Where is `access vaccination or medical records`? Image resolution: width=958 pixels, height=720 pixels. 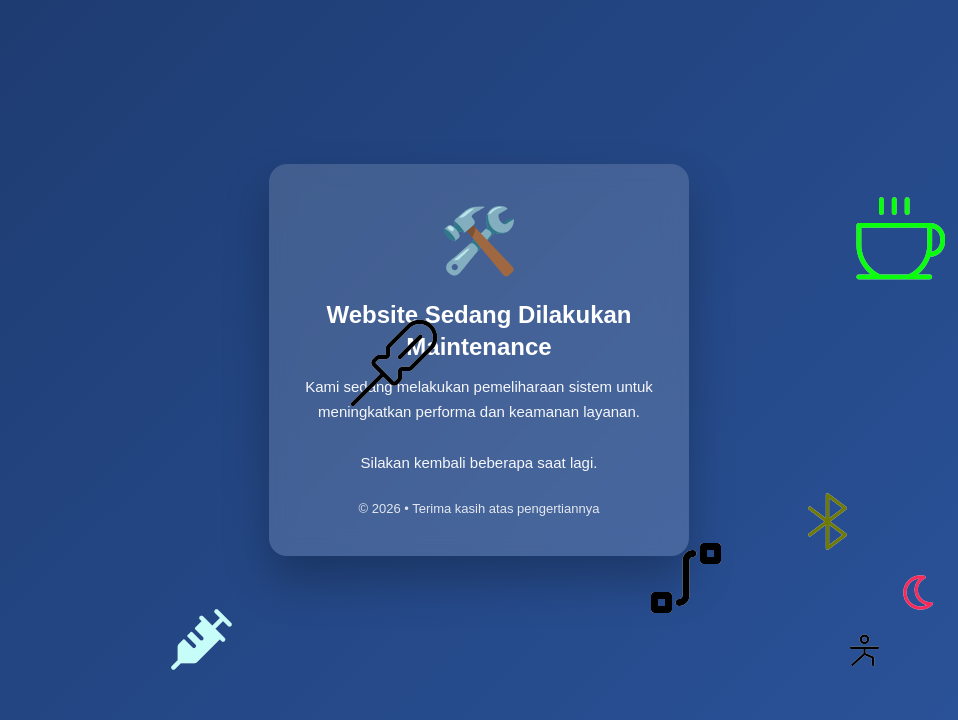
access vaccination or medical records is located at coordinates (201, 639).